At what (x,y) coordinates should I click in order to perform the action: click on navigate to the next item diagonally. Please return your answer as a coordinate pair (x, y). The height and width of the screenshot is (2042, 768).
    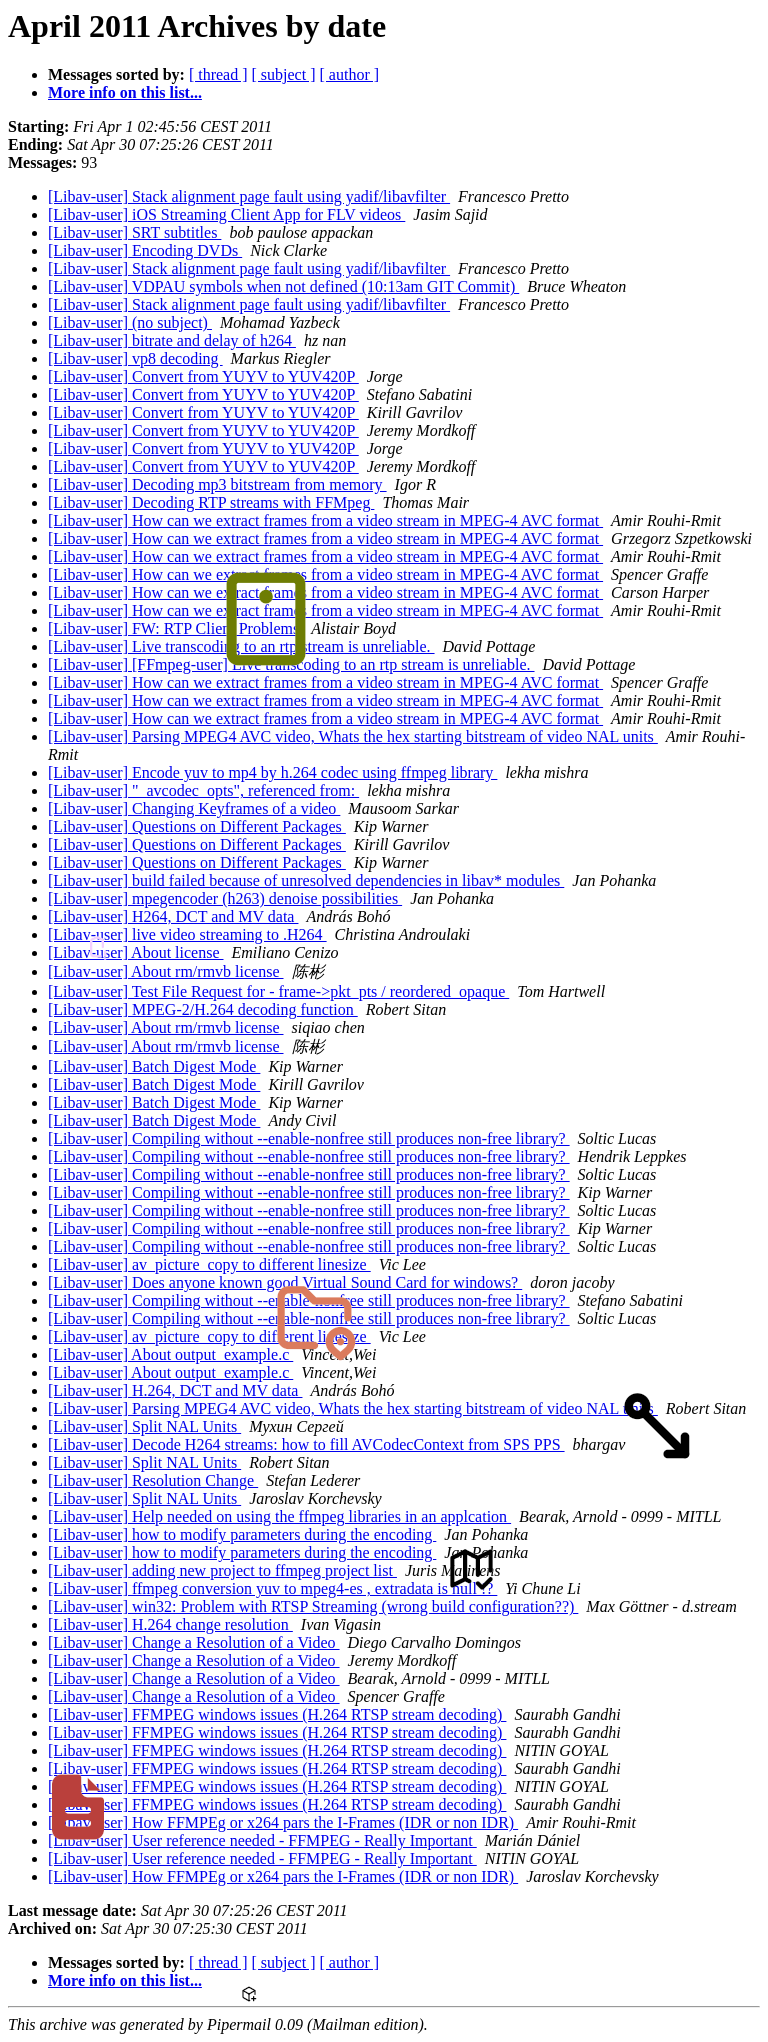
    Looking at the image, I should click on (659, 1428).